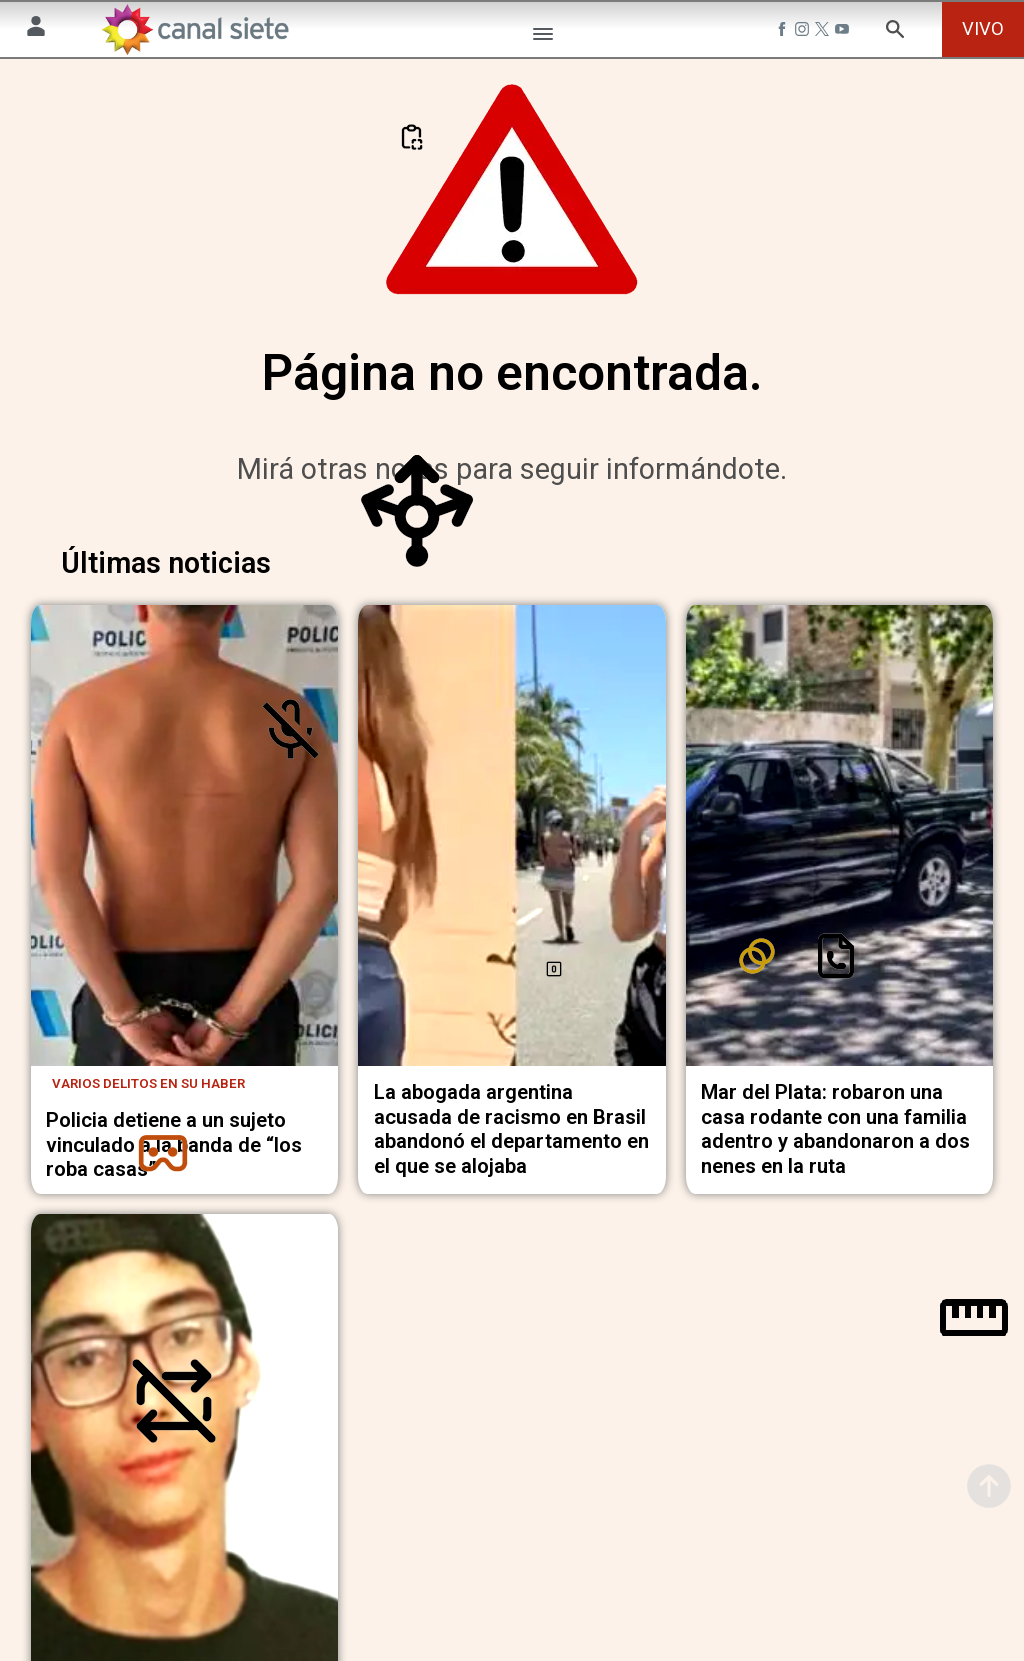 This screenshot has height=1661, width=1024. I want to click on access virtual reality or VR mode, so click(163, 1152).